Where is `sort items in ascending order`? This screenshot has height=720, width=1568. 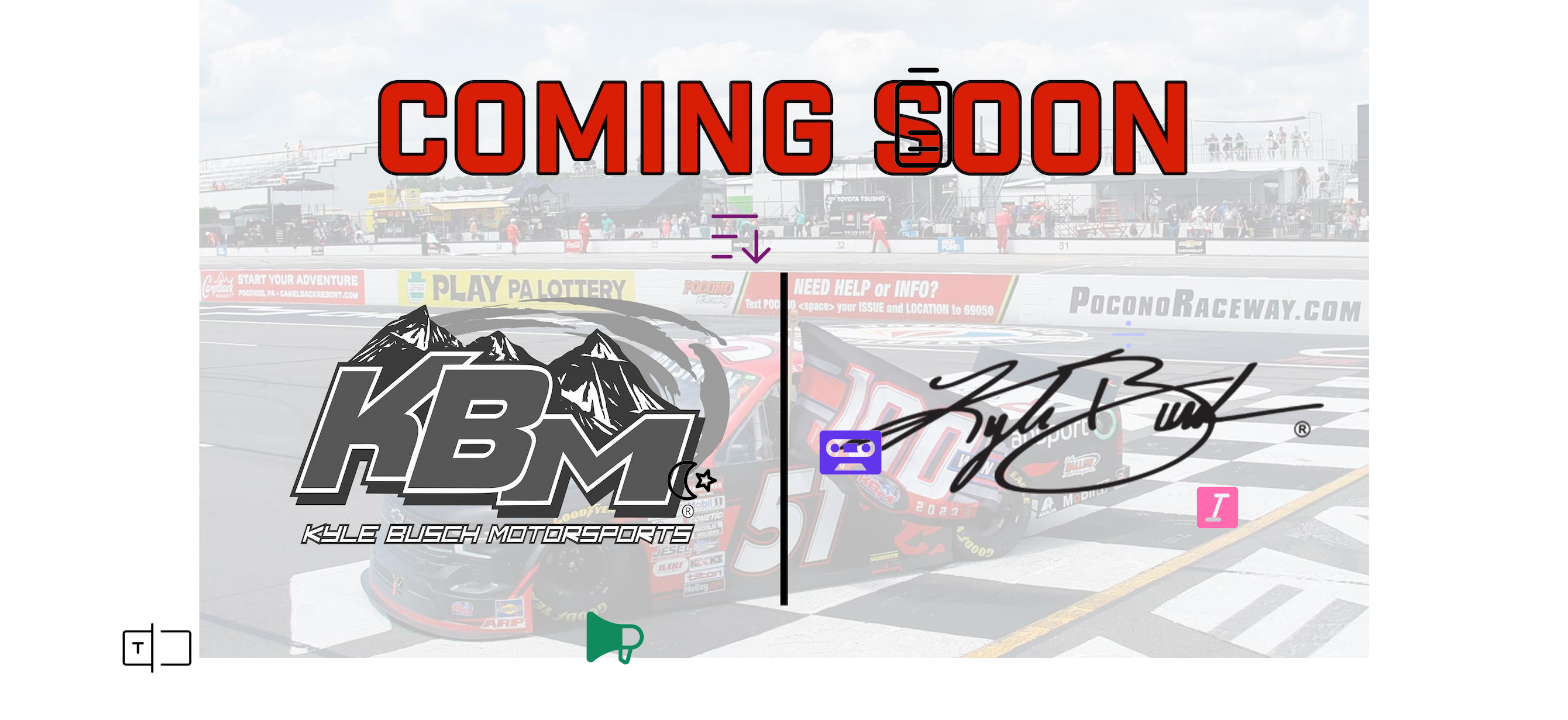
sort items in ascending order is located at coordinates (738, 236).